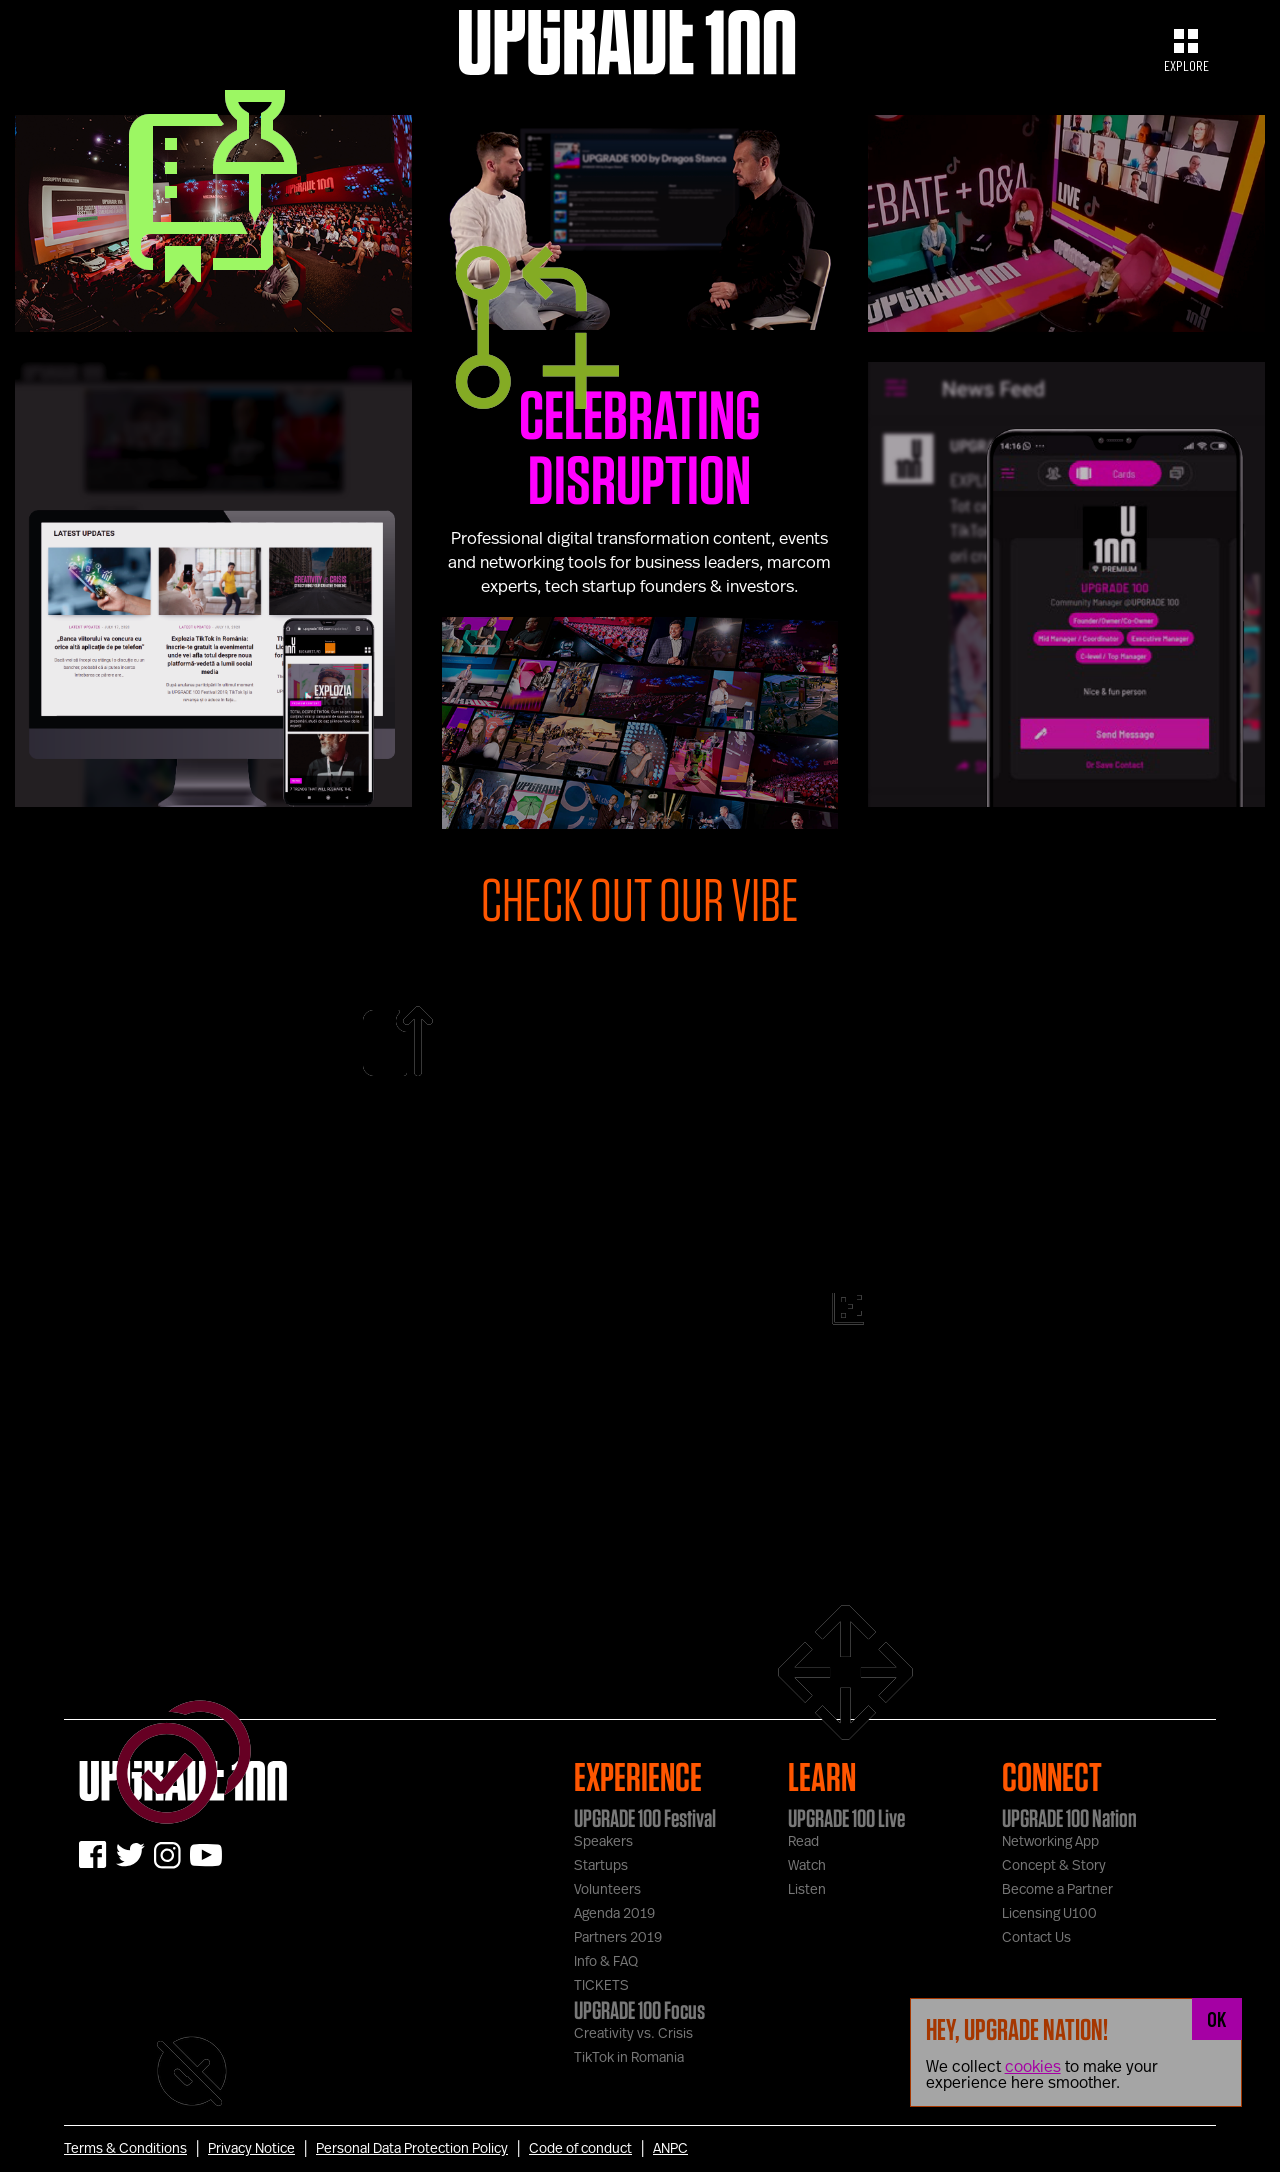 The width and height of the screenshot is (1280, 2172). I want to click on auto-fit content to top of container, so click(396, 1043).